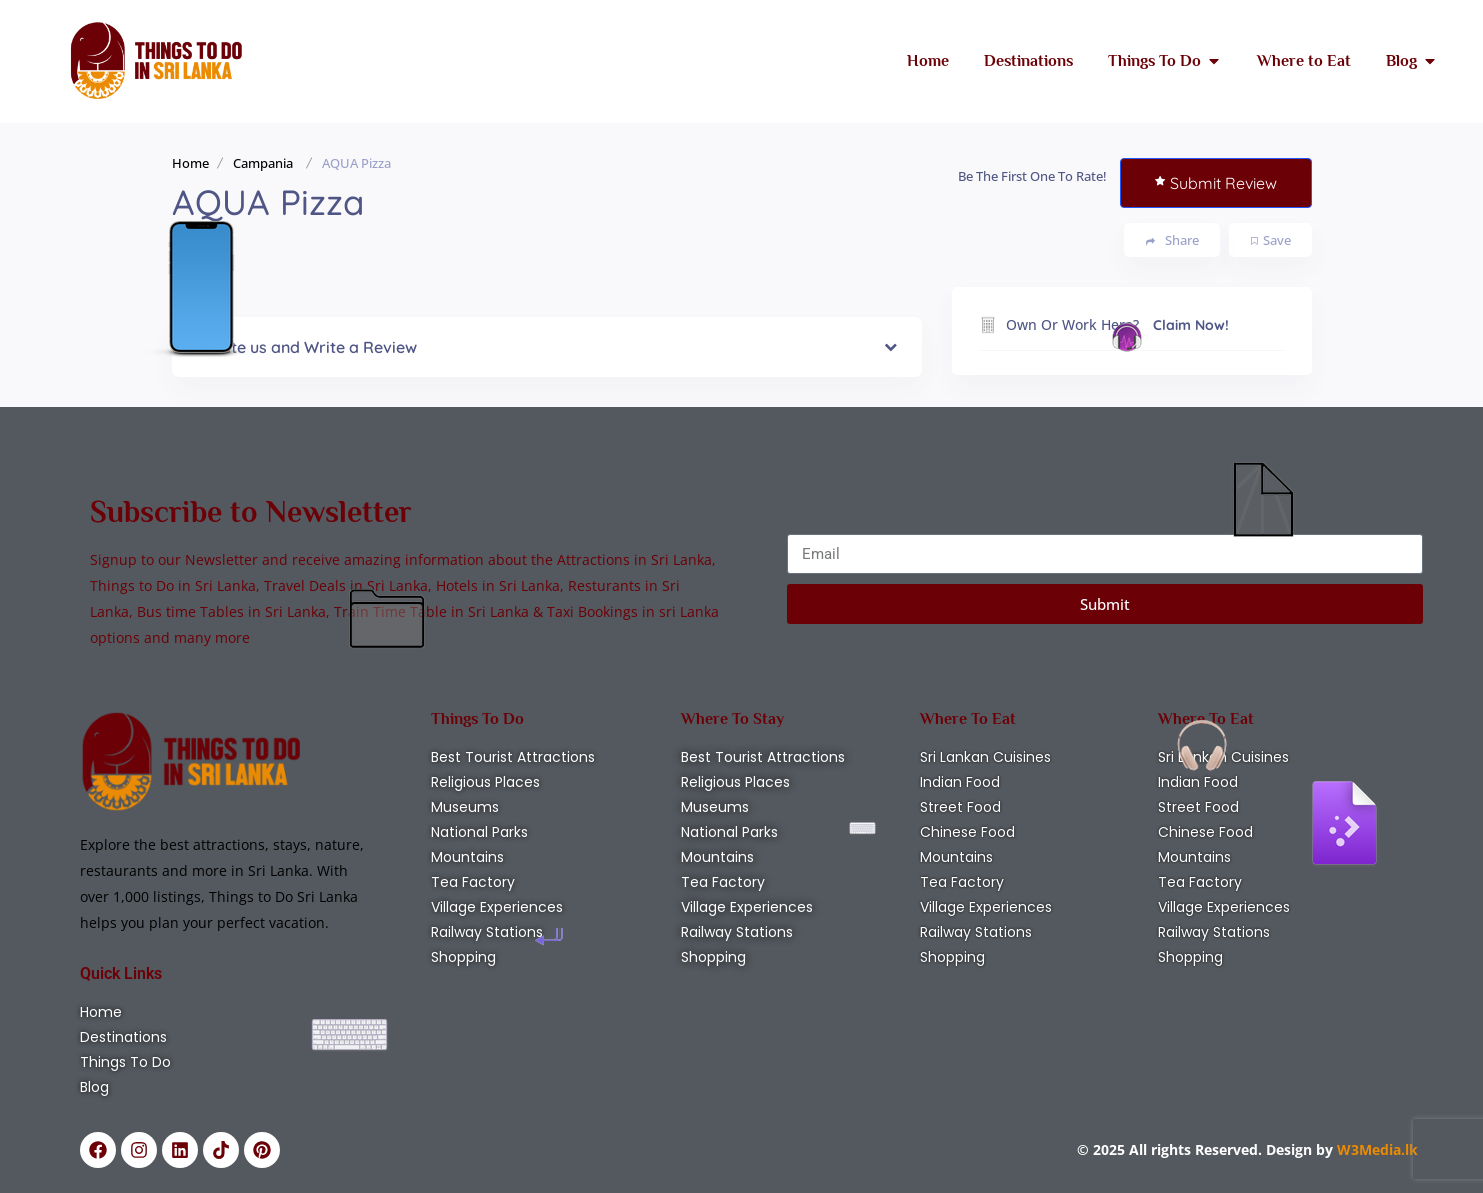 The height and width of the screenshot is (1193, 1483). What do you see at coordinates (1127, 337) in the screenshot?
I see `audio headset device connected` at bounding box center [1127, 337].